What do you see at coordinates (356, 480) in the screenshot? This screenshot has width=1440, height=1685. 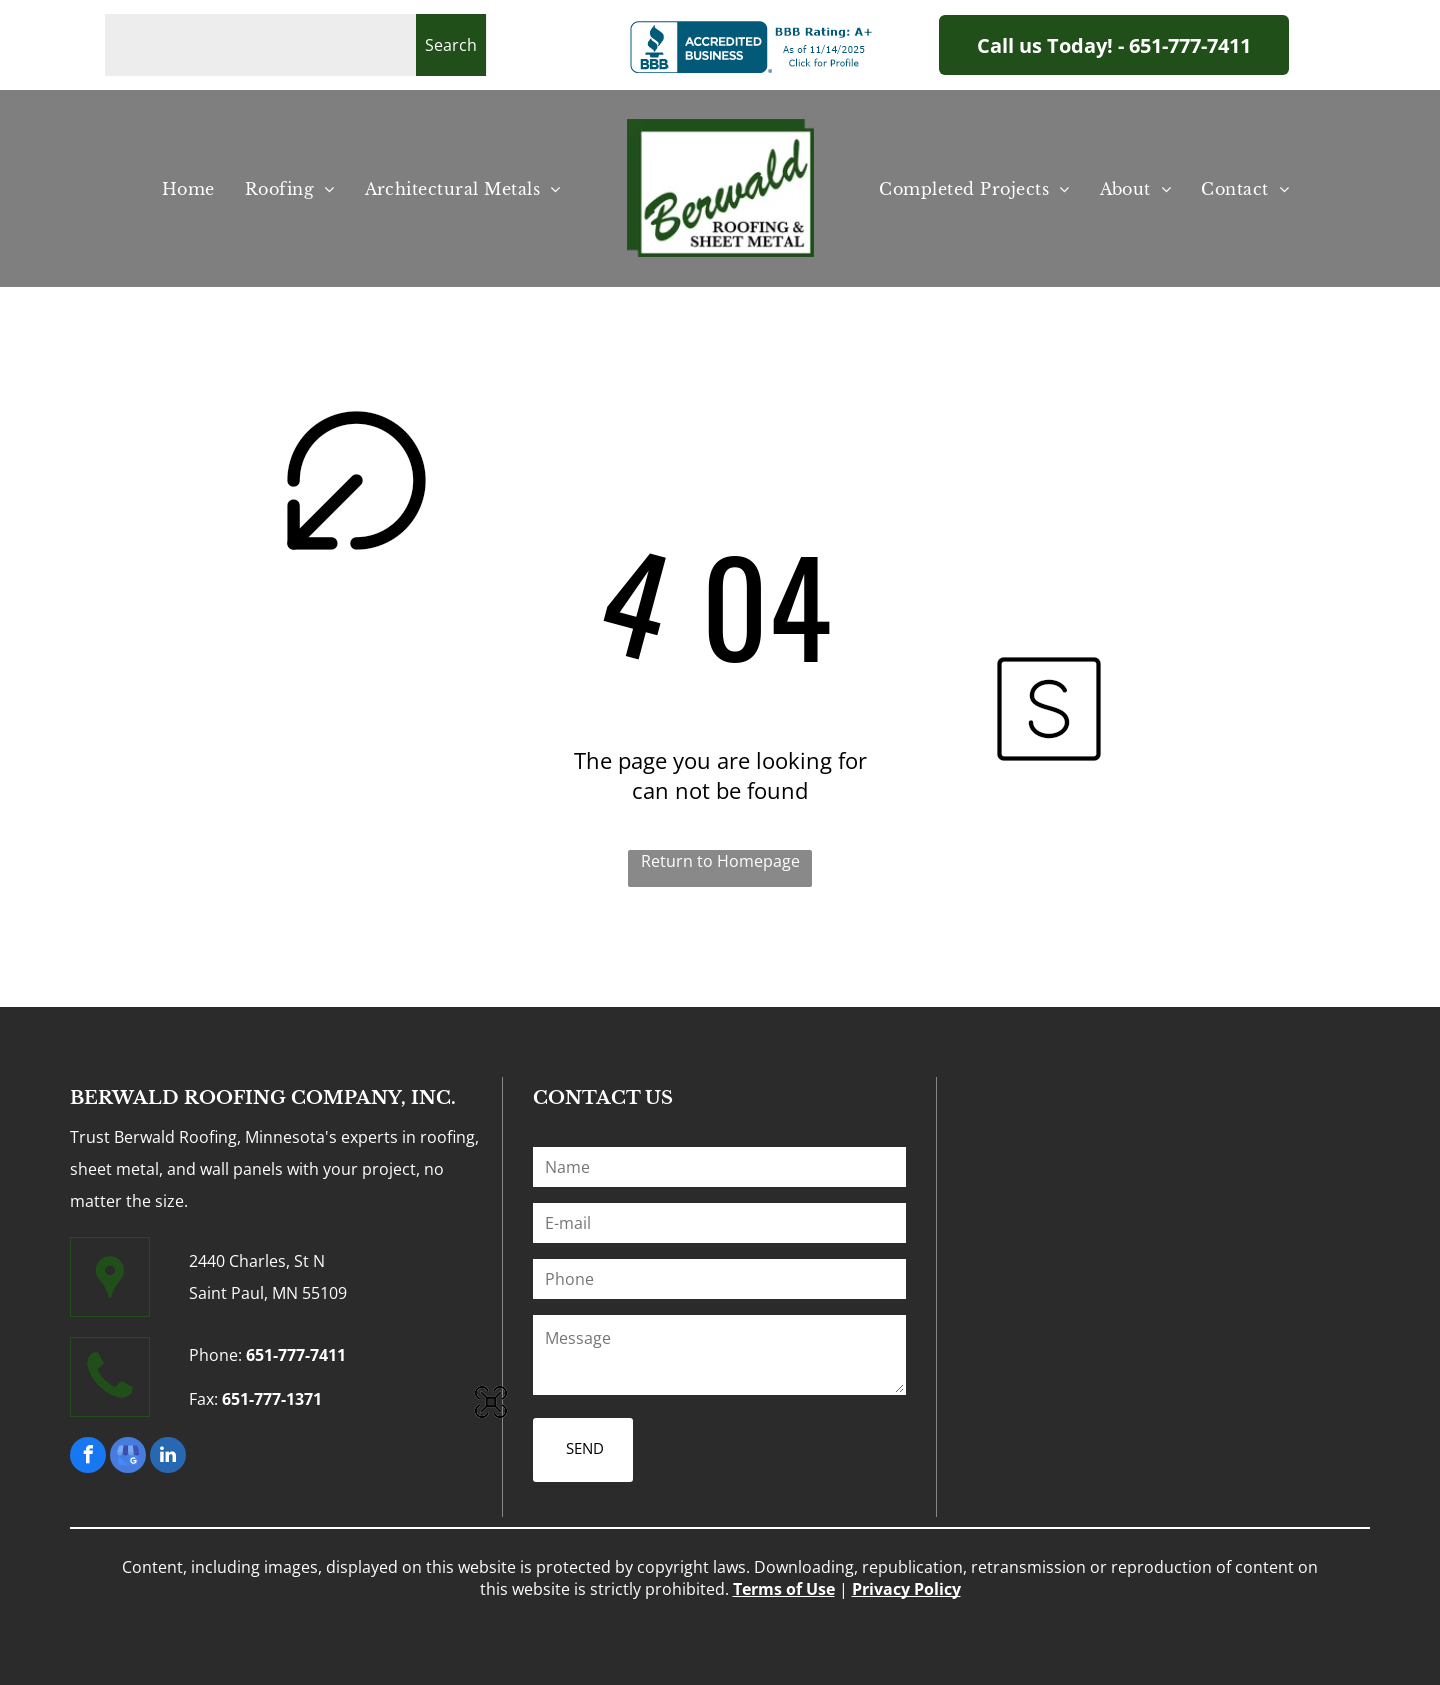 I see `export or download content to the bottom-left` at bounding box center [356, 480].